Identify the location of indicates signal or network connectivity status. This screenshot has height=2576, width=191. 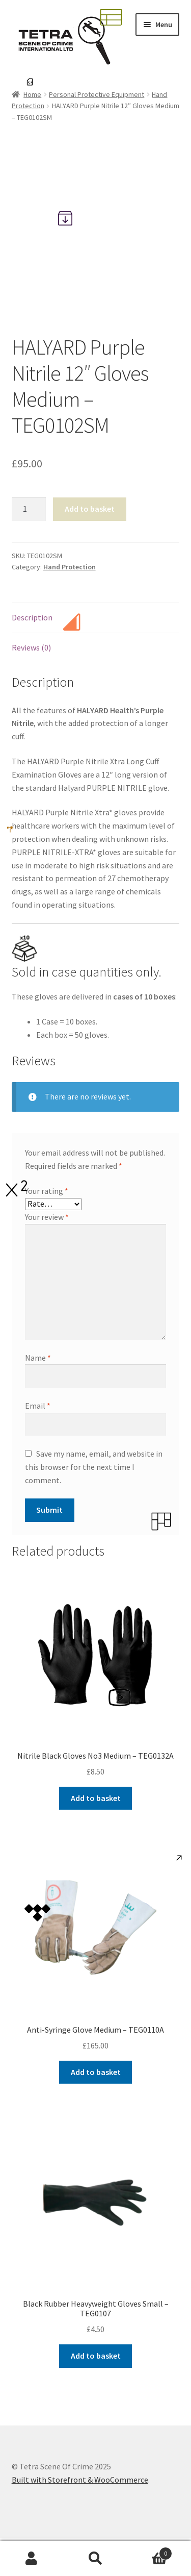
(10, 829).